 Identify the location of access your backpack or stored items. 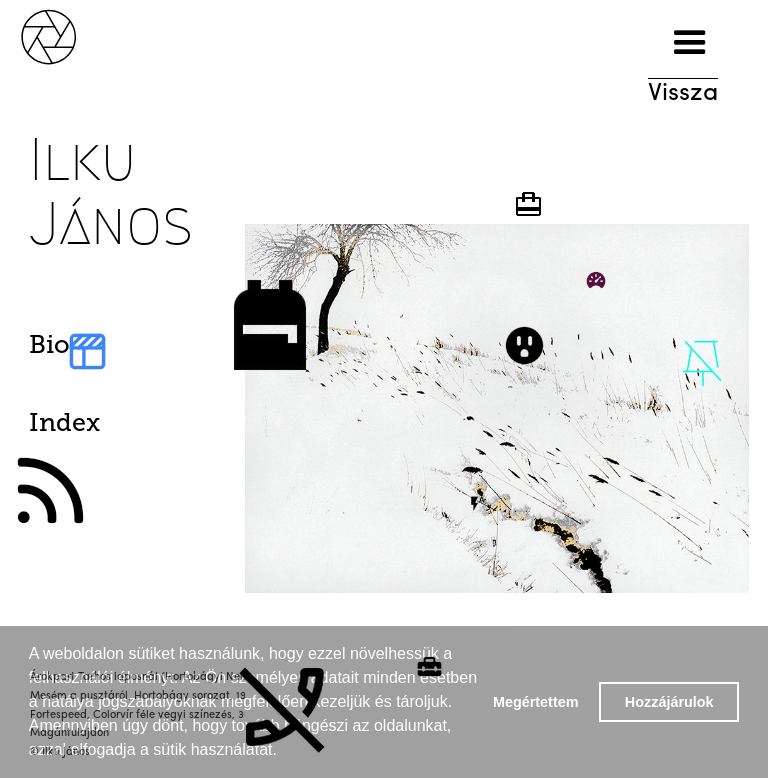
(270, 325).